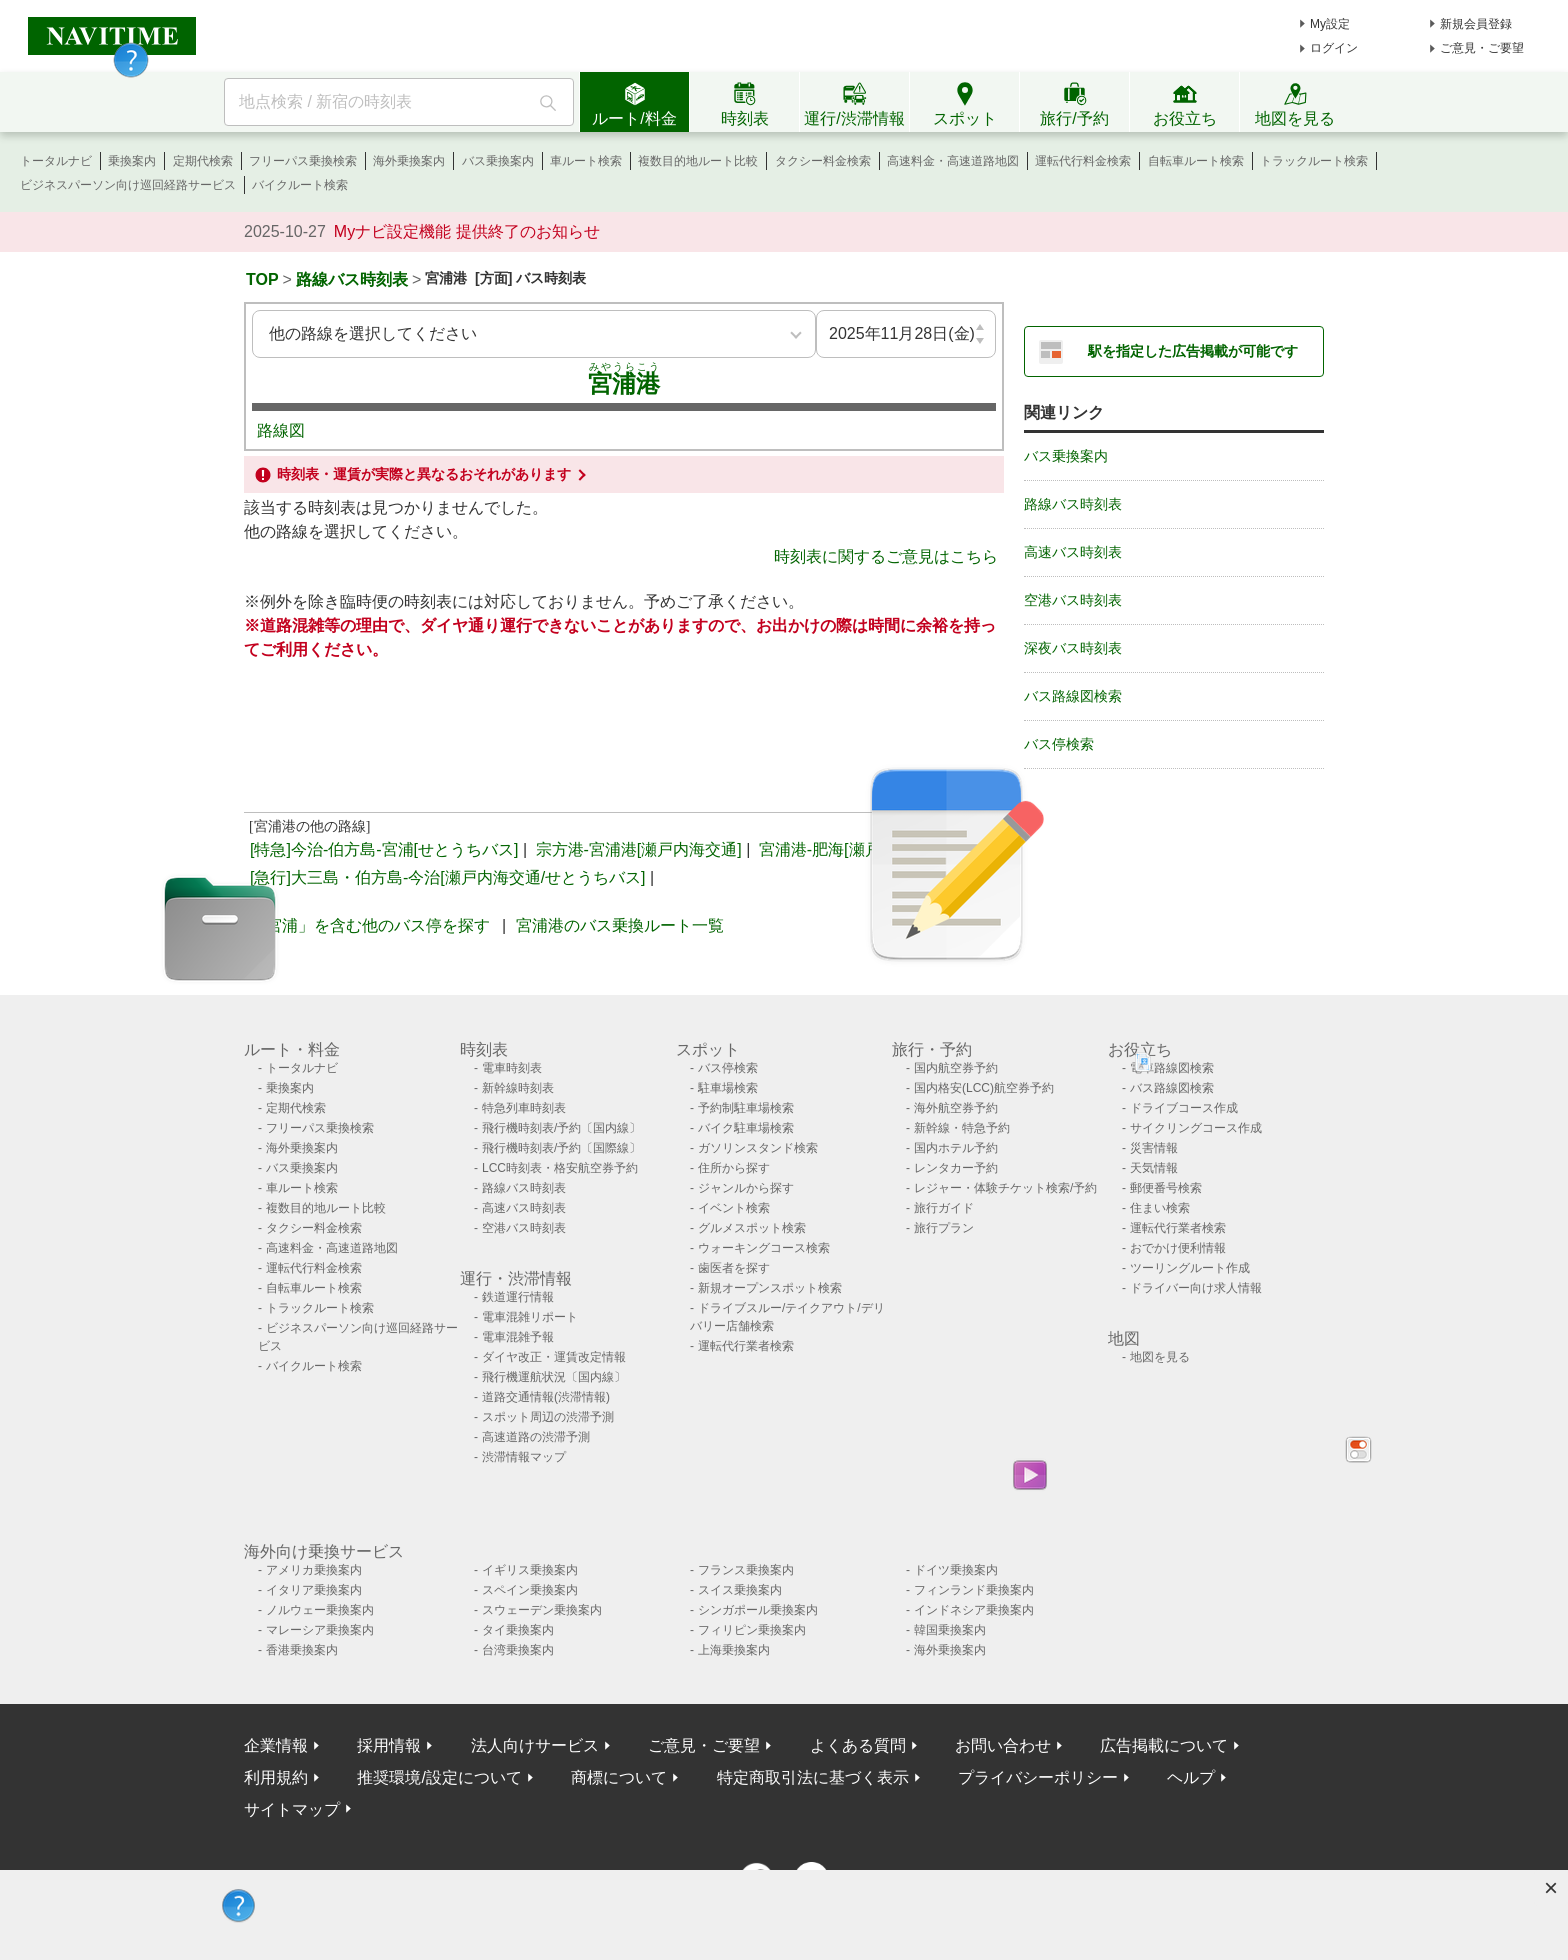 This screenshot has height=1960, width=1568. Describe the element at coordinates (1143, 1062) in the screenshot. I see `a gettext translation template file (.pot)` at that location.